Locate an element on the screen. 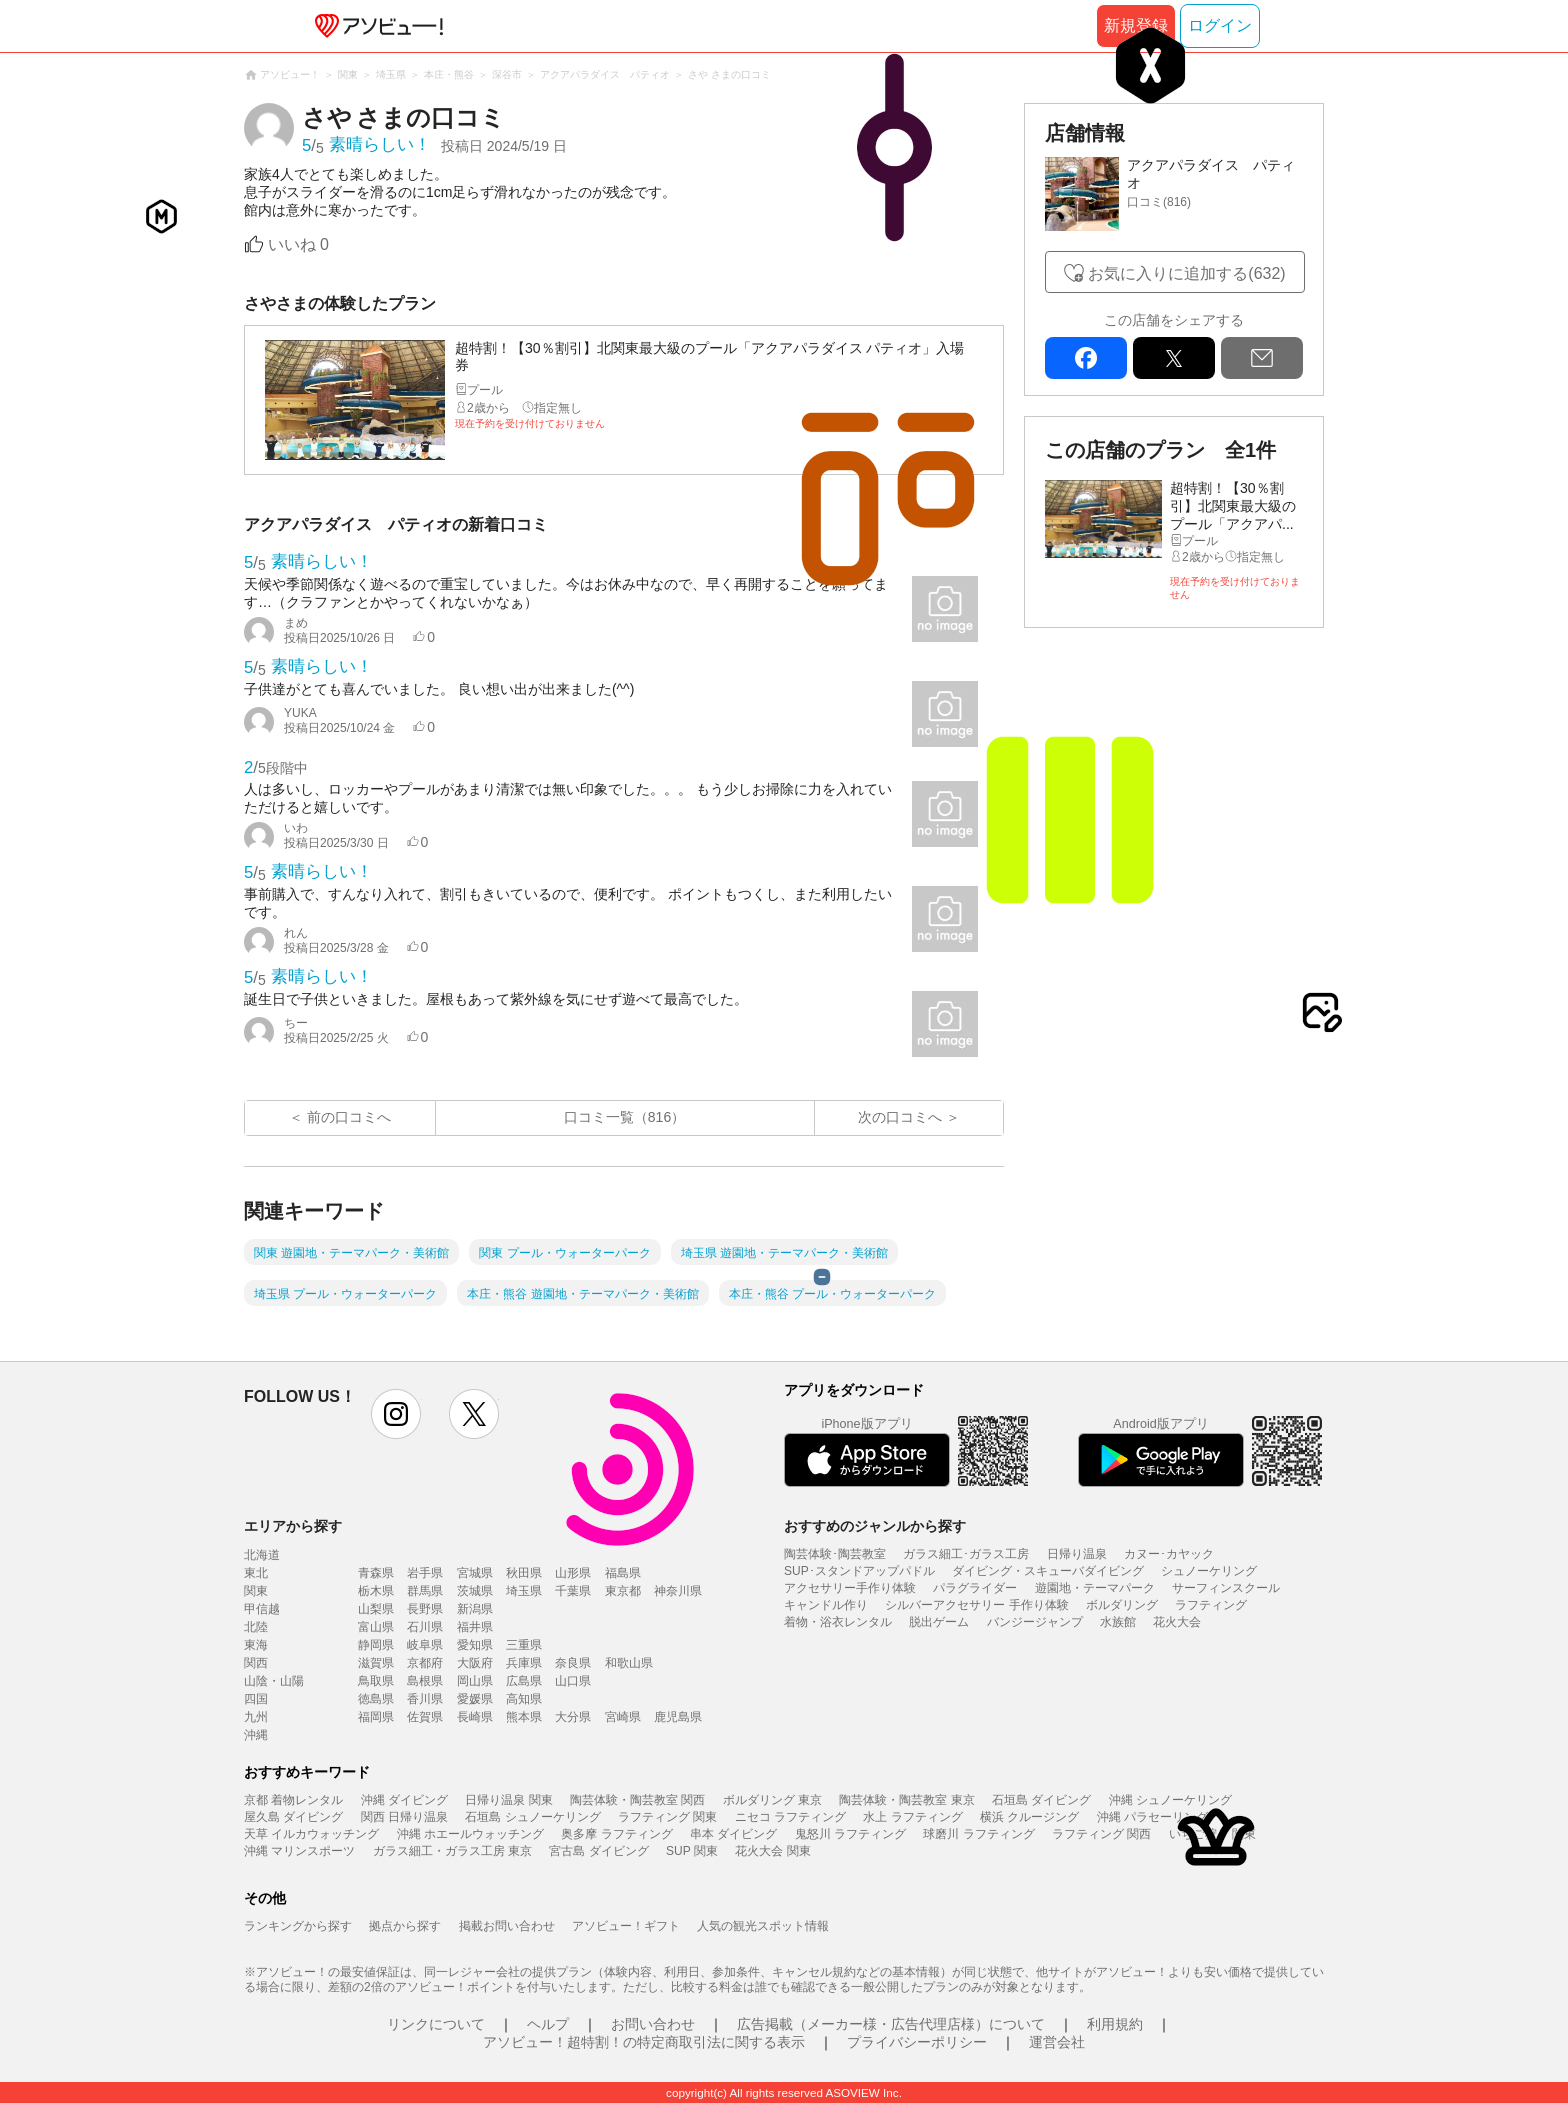 Image resolution: width=1568 pixels, height=2103 pixels. indicates a module or component in a system is located at coordinates (161, 216).